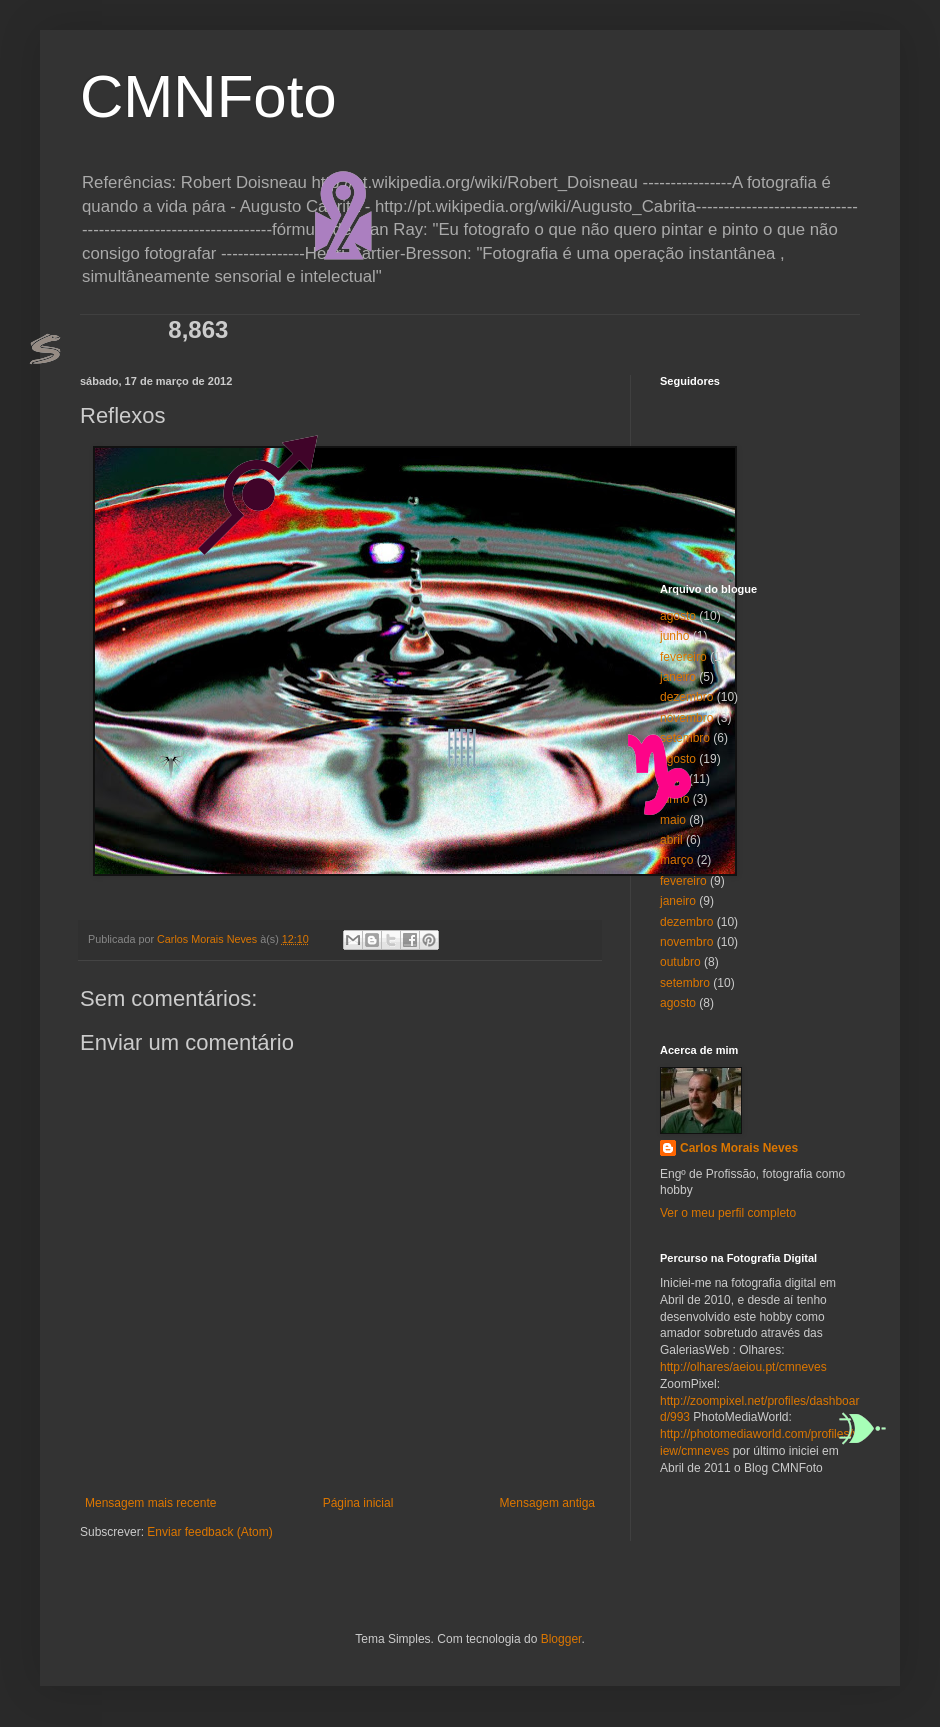 Image resolution: width=940 pixels, height=1727 pixels. I want to click on access castle or fortress defenses, so click(461, 748).